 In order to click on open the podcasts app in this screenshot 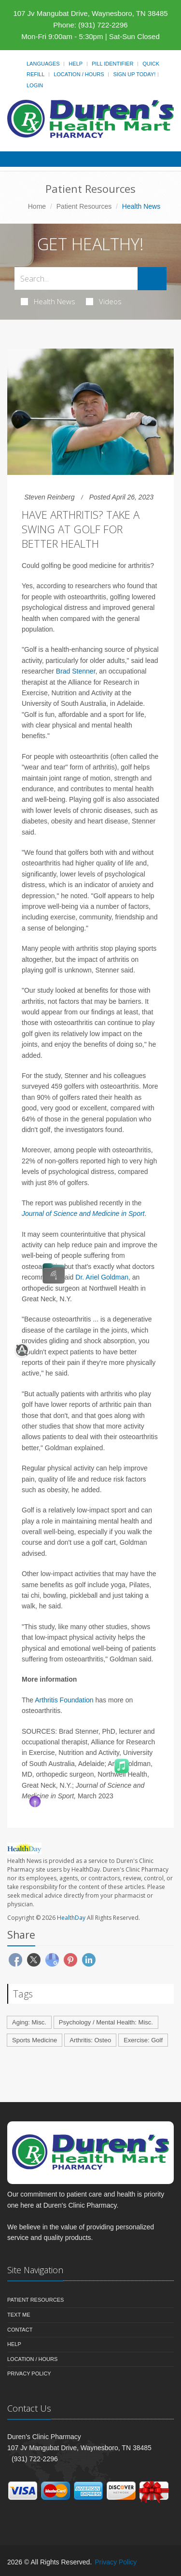, I will do `click(35, 1801)`.